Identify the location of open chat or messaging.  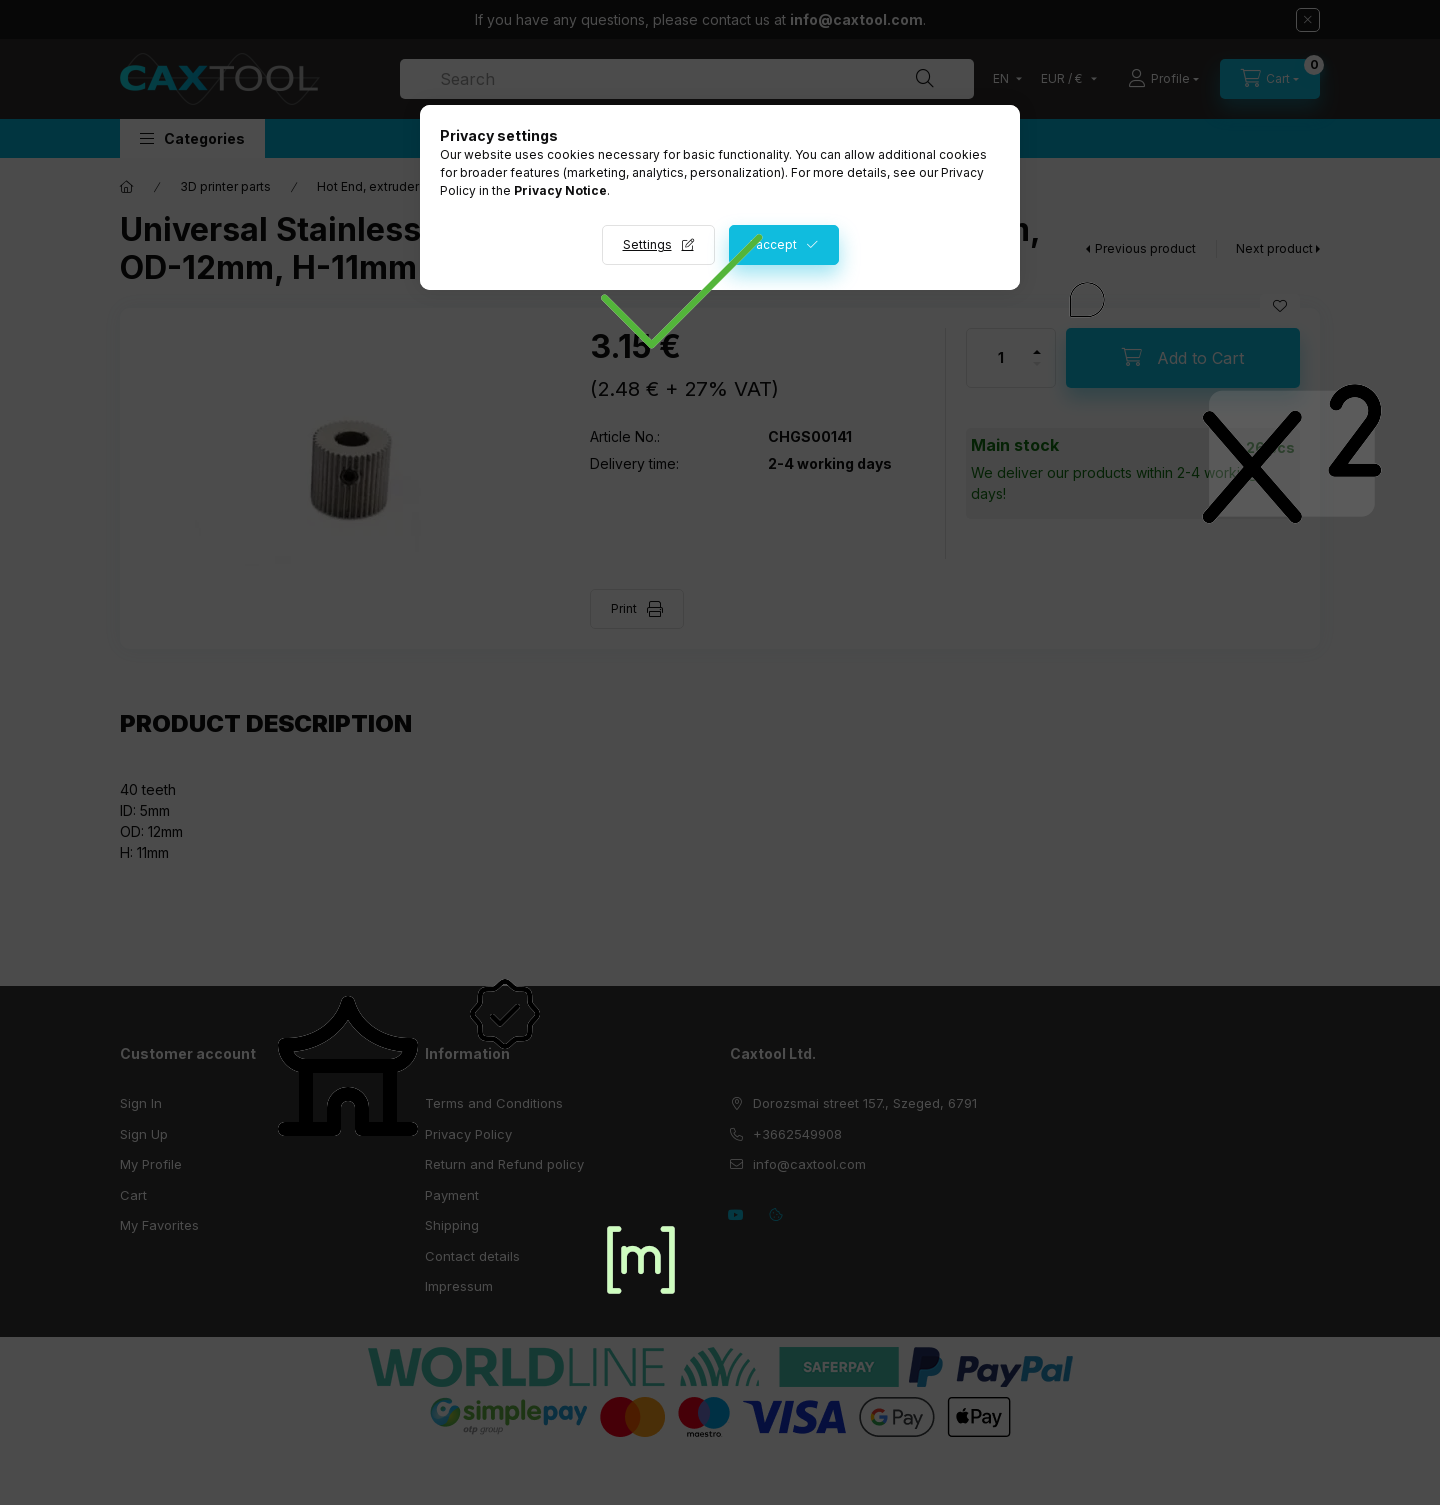
(1086, 300).